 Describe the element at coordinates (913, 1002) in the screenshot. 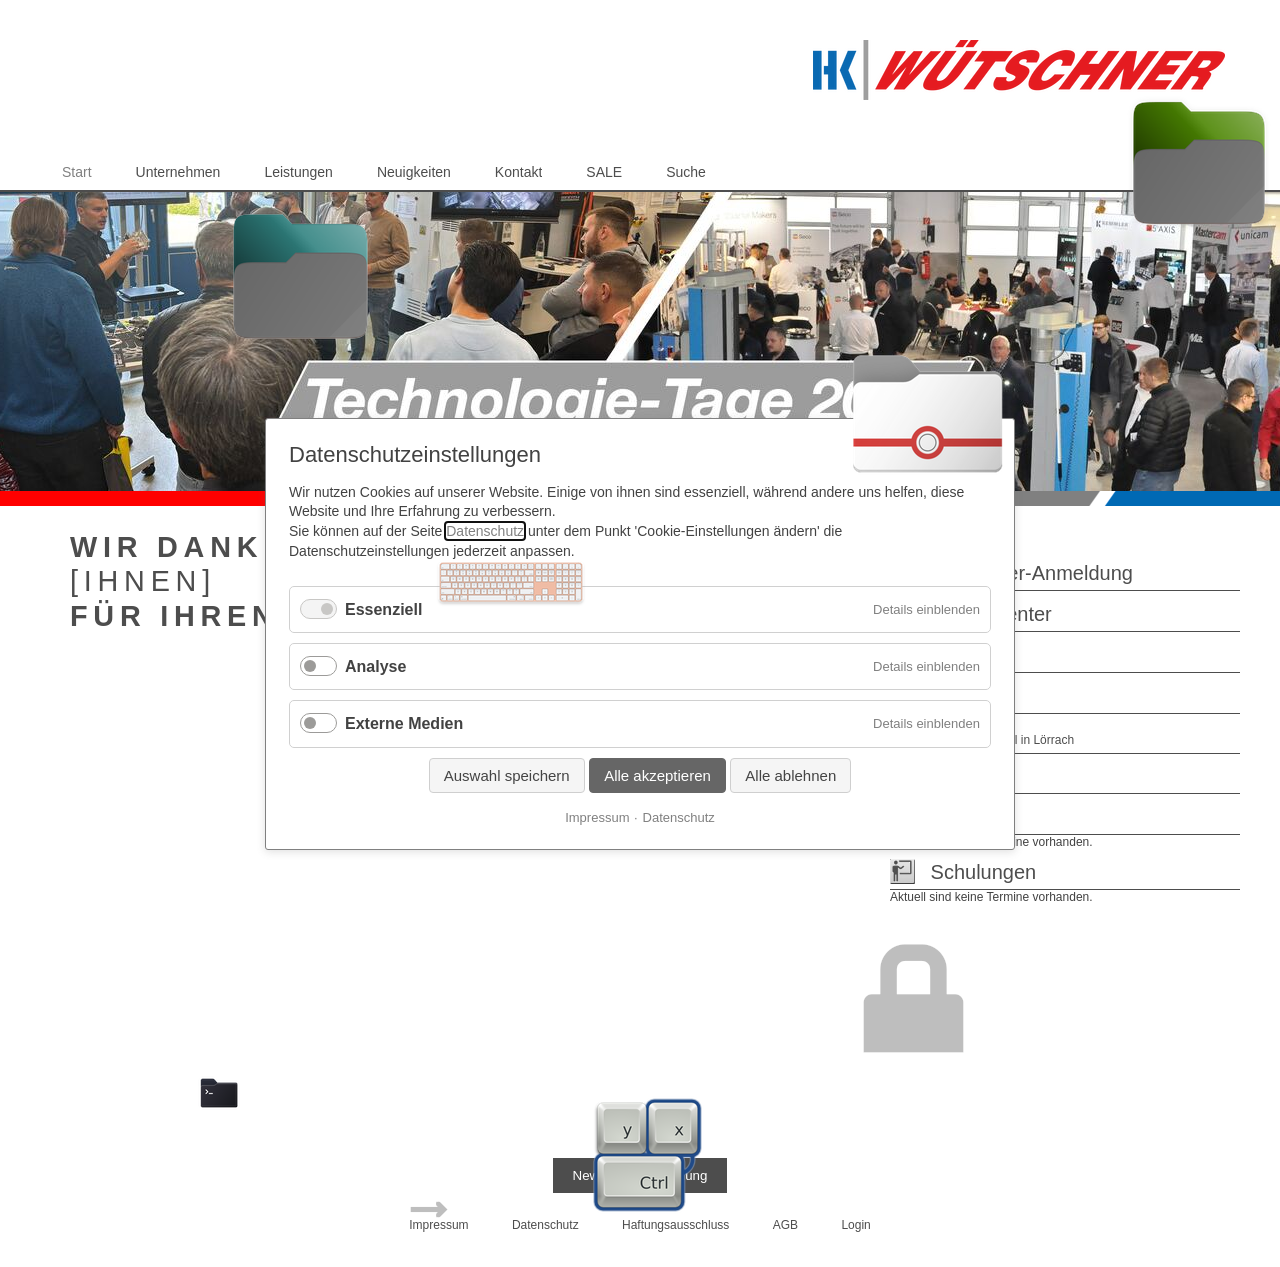

I see `indicates a secure or encrypted wifi network` at that location.